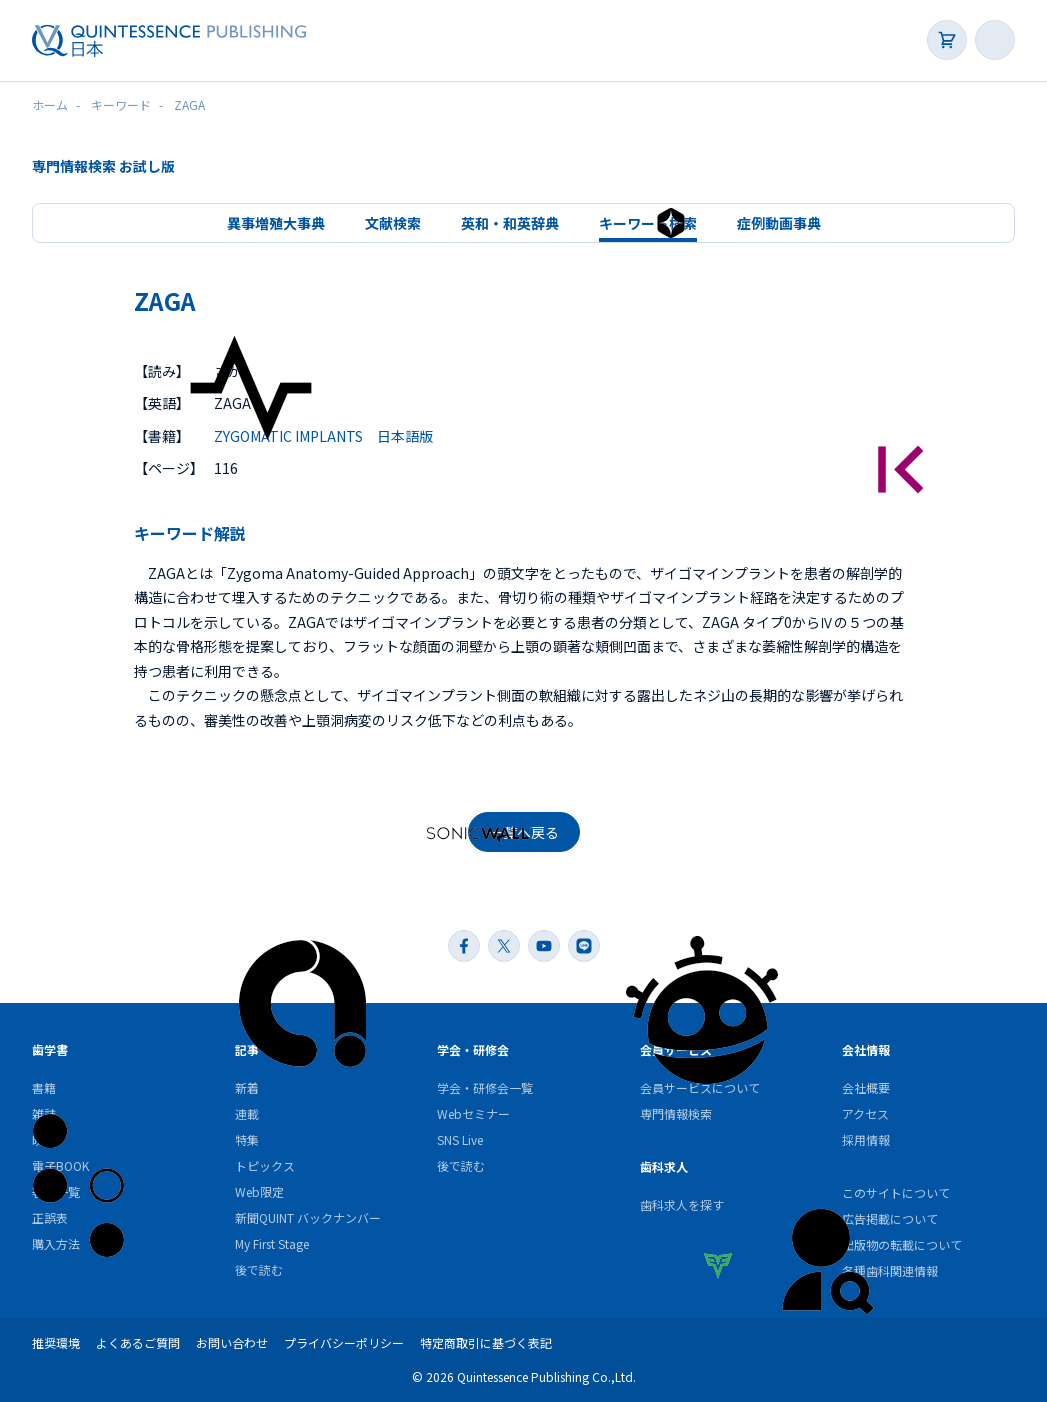 The width and height of the screenshot is (1047, 1402). Describe the element at coordinates (897, 469) in the screenshot. I see `skip to previous track` at that location.